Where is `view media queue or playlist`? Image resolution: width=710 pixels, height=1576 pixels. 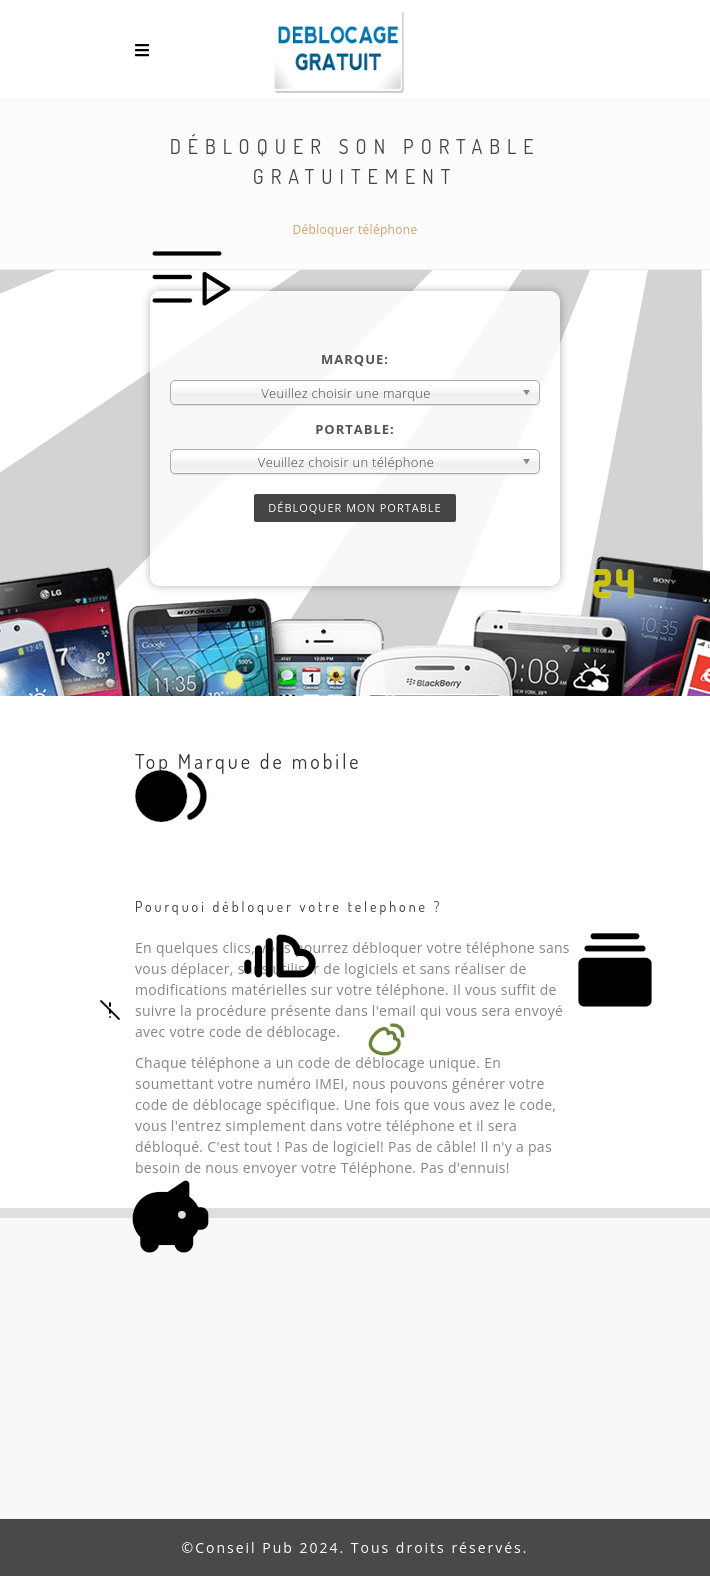
view media queue or playlist is located at coordinates (187, 277).